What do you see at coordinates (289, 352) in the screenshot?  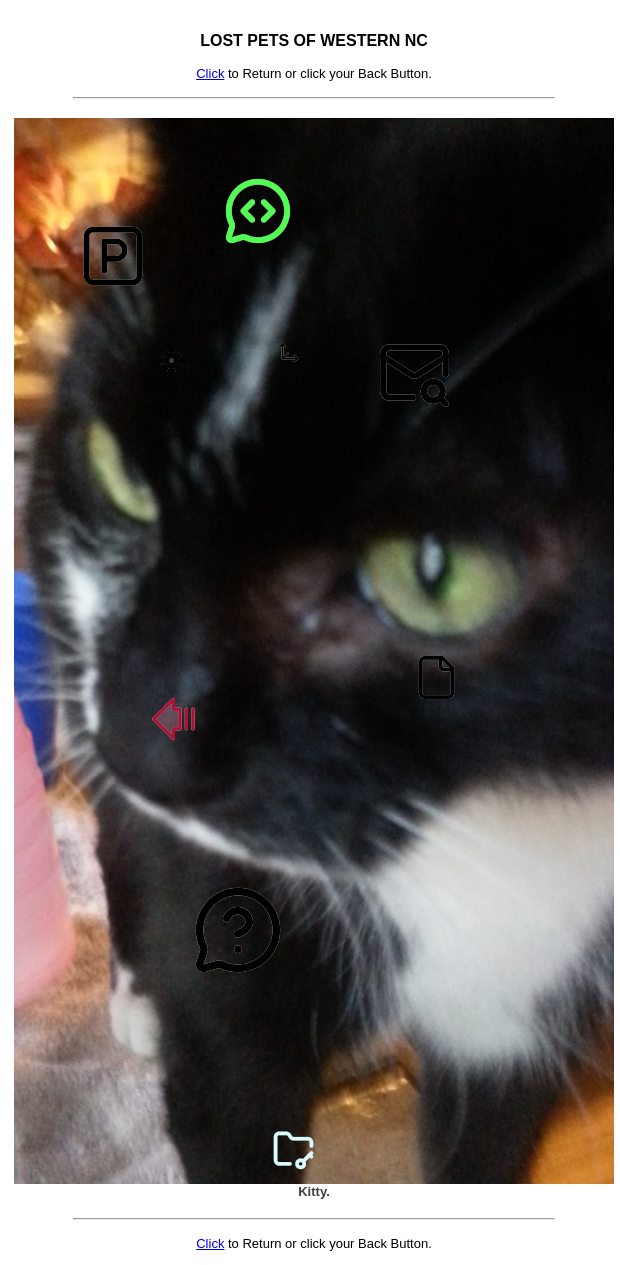 I see `move or transform object in 3d space` at bounding box center [289, 352].